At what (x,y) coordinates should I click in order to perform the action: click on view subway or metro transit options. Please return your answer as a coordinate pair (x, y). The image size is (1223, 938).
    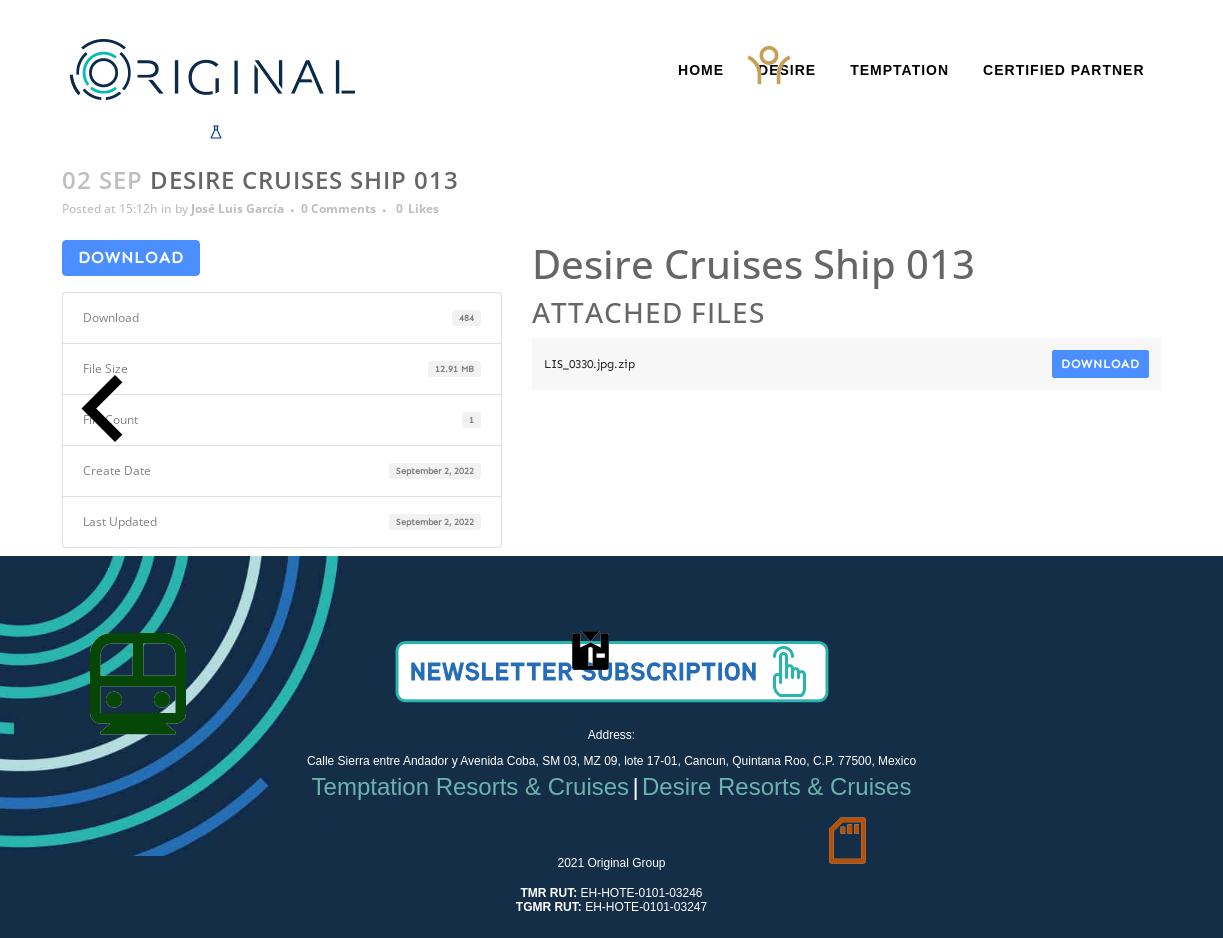
    Looking at the image, I should click on (138, 681).